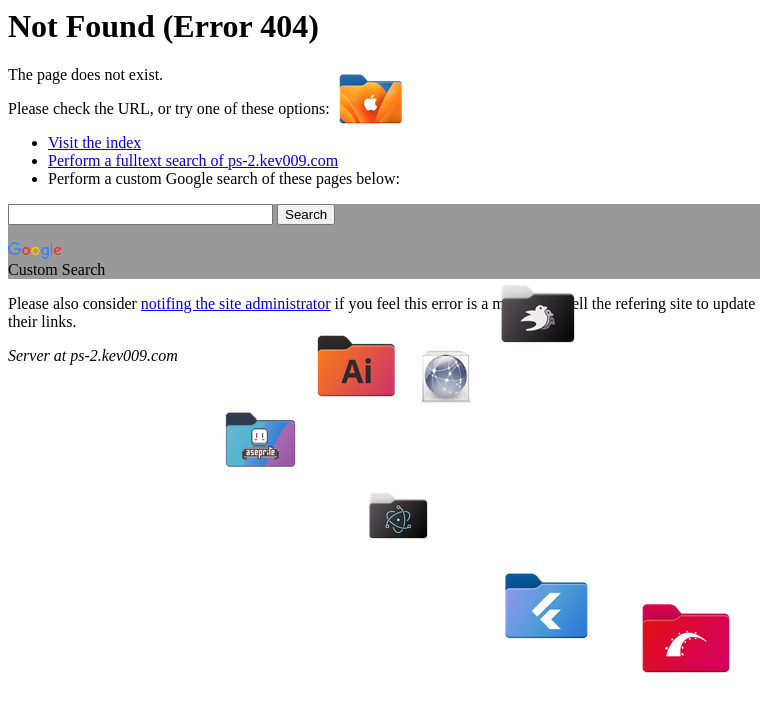 This screenshot has height=720, width=768. I want to click on folder containing bevy game engine project files, so click(537, 315).